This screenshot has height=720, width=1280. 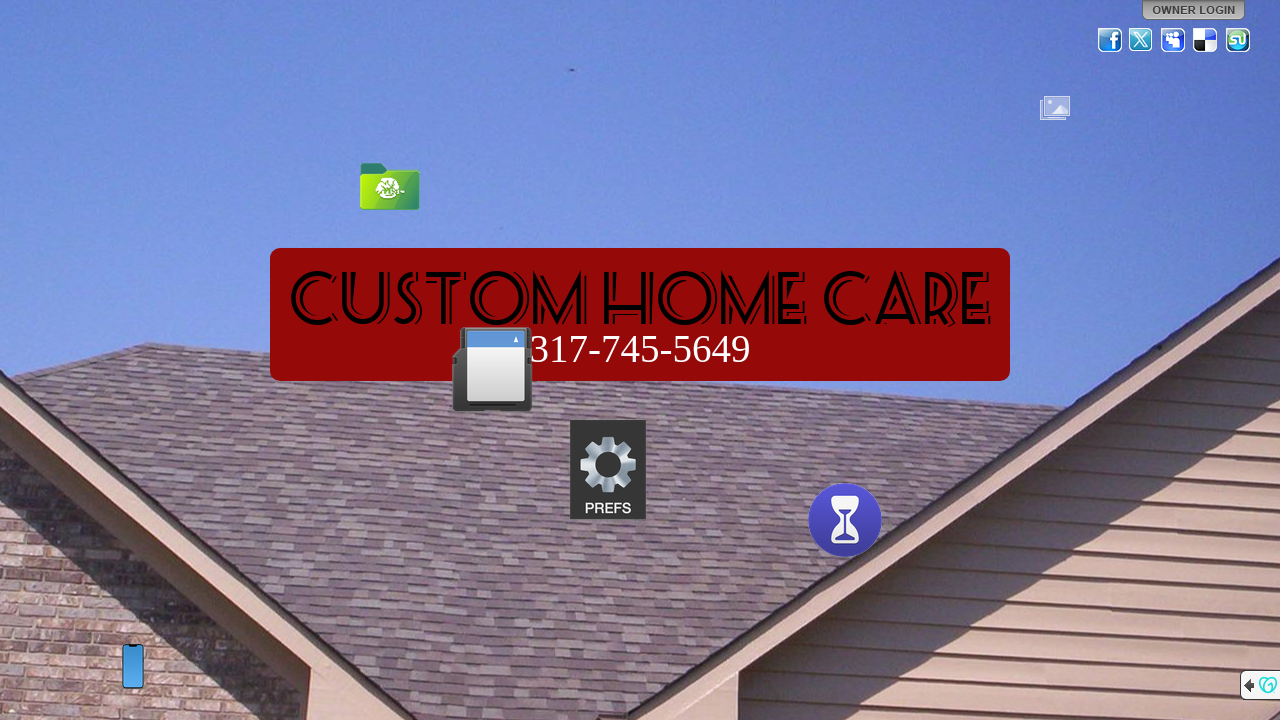 What do you see at coordinates (608, 472) in the screenshot?
I see `open GarageBand preferences or settings` at bounding box center [608, 472].